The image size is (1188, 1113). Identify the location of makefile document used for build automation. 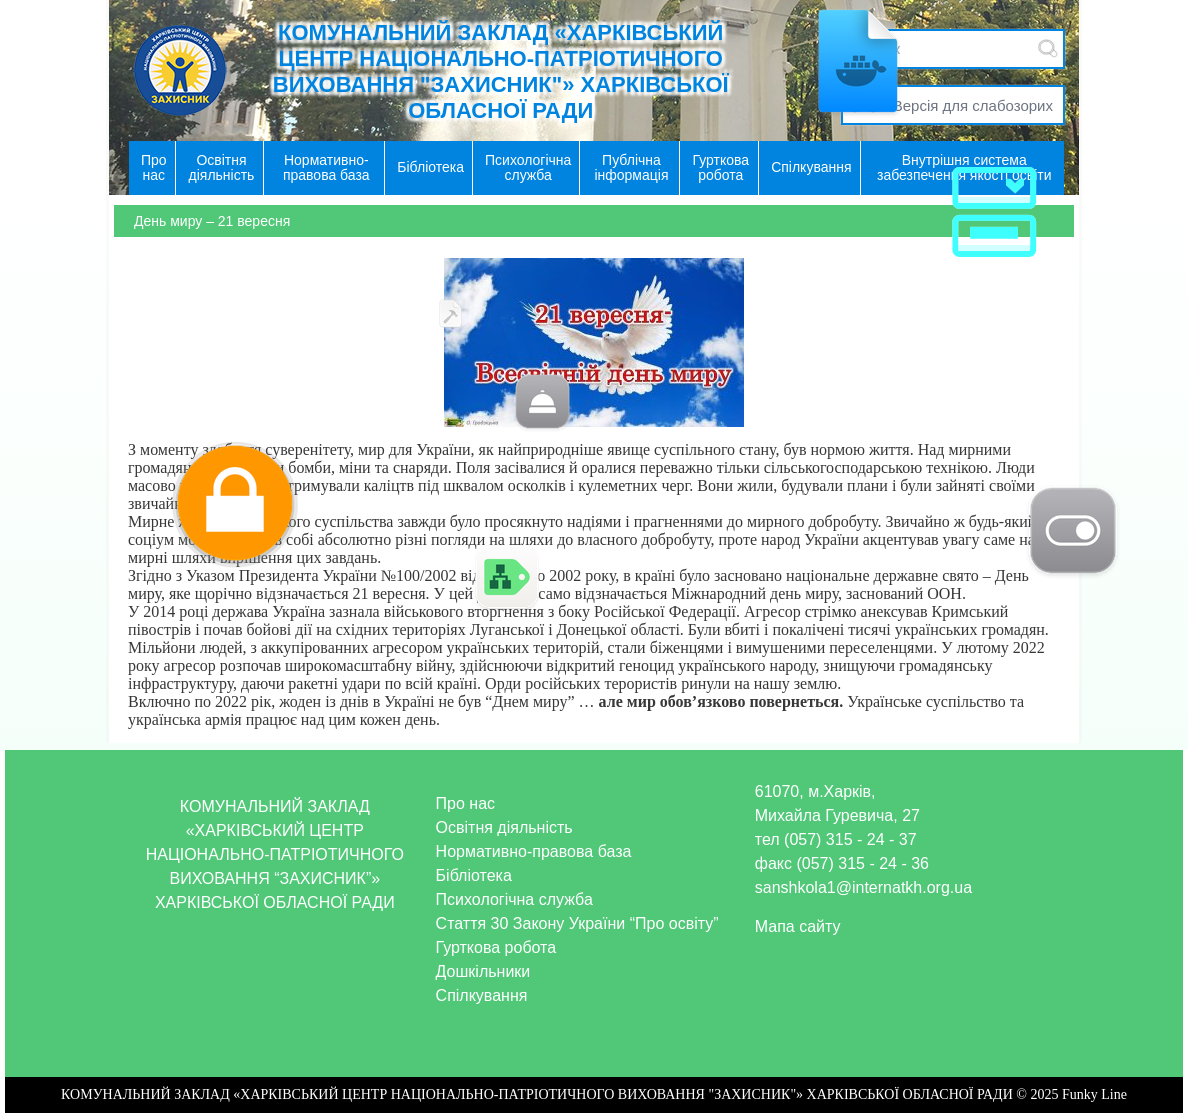
(450, 313).